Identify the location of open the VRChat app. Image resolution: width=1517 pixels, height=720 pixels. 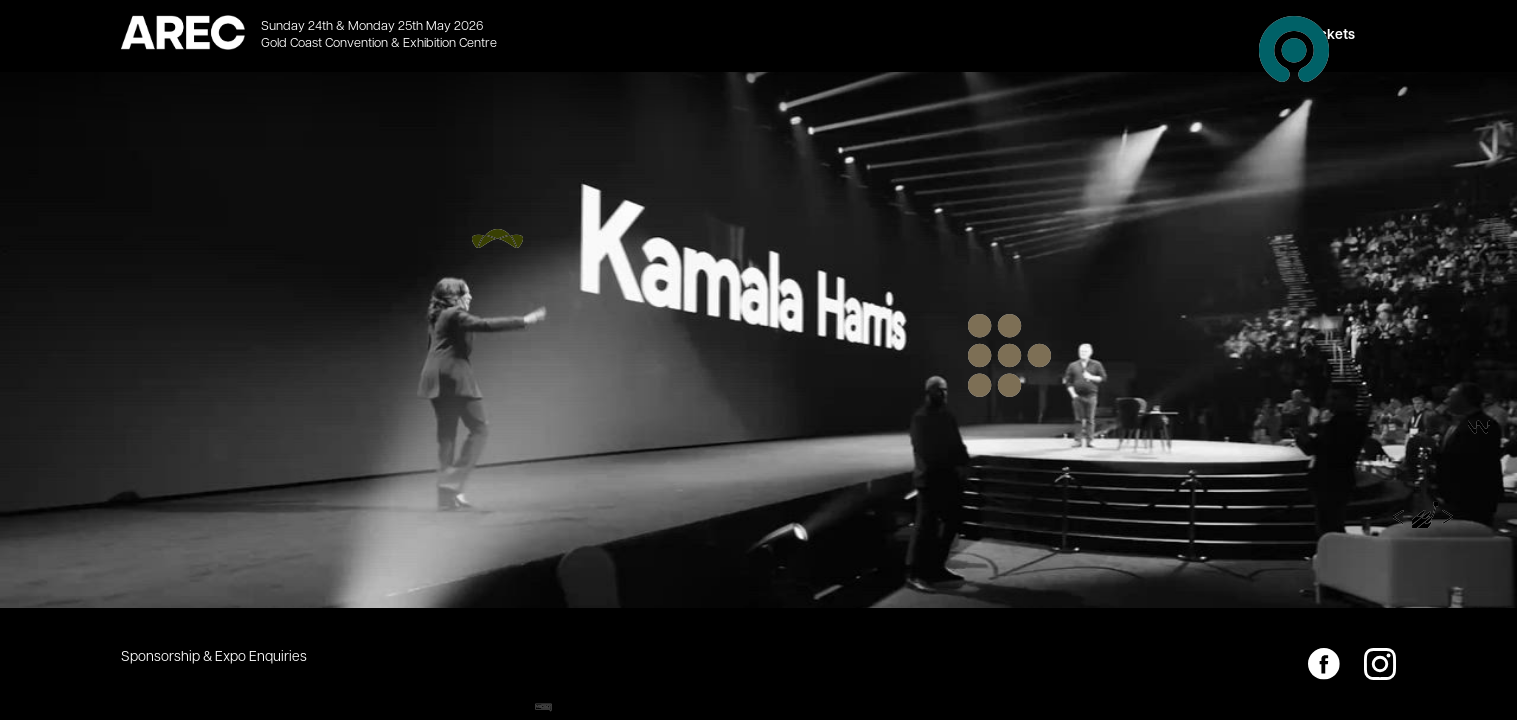
(543, 707).